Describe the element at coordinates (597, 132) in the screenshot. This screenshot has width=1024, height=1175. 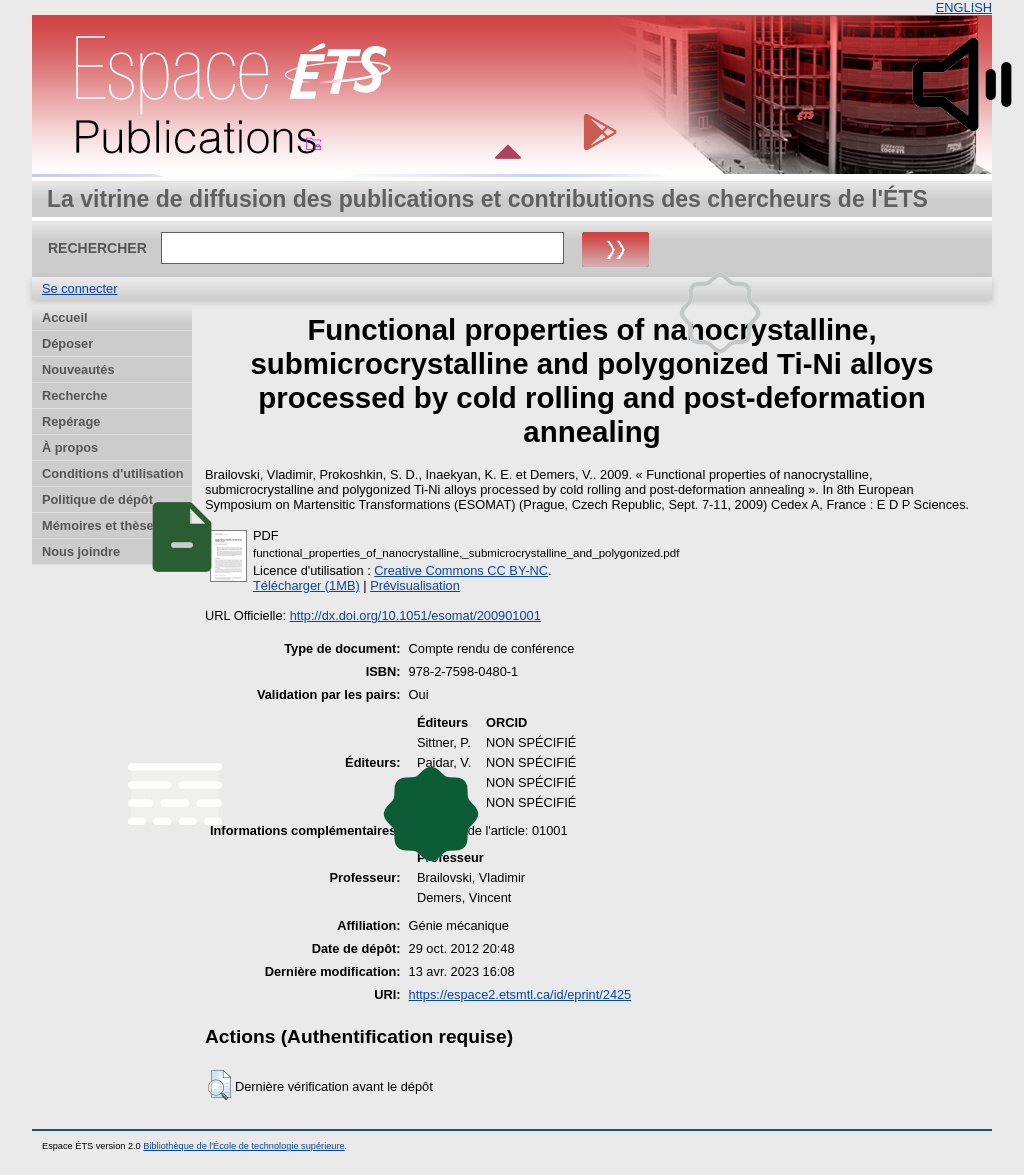
I see `open google play store` at that location.